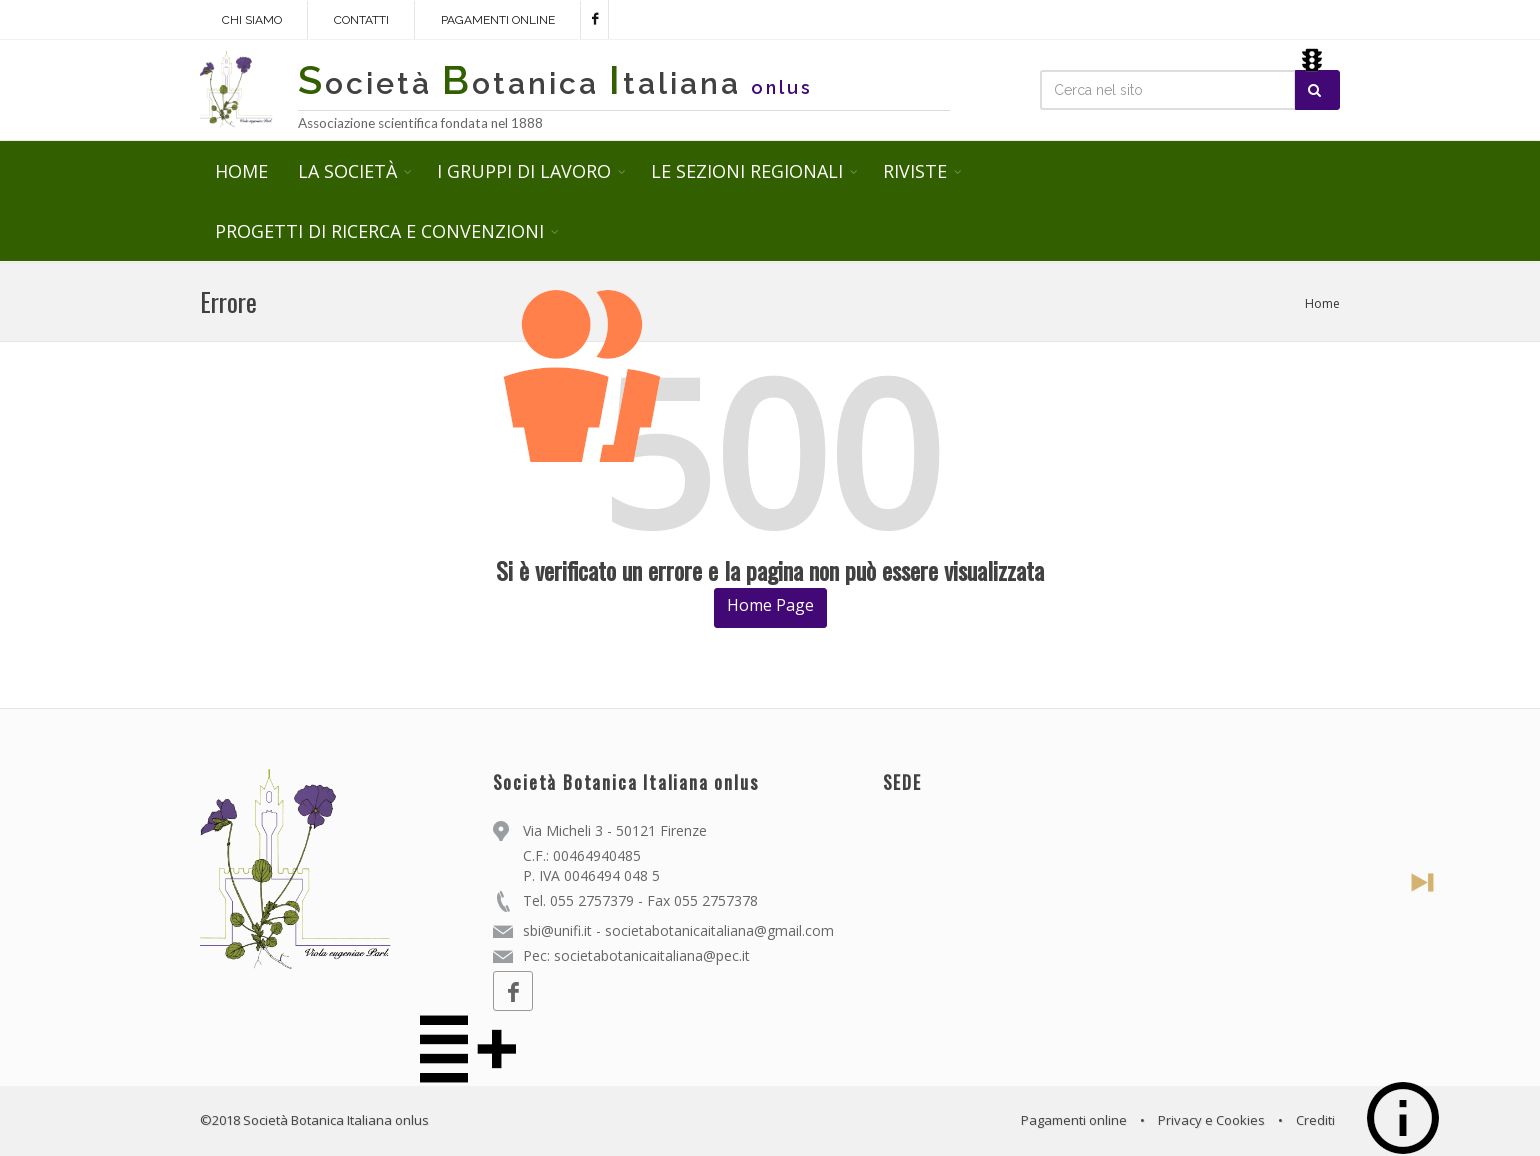  Describe the element at coordinates (1403, 1118) in the screenshot. I see `view more information or details` at that location.